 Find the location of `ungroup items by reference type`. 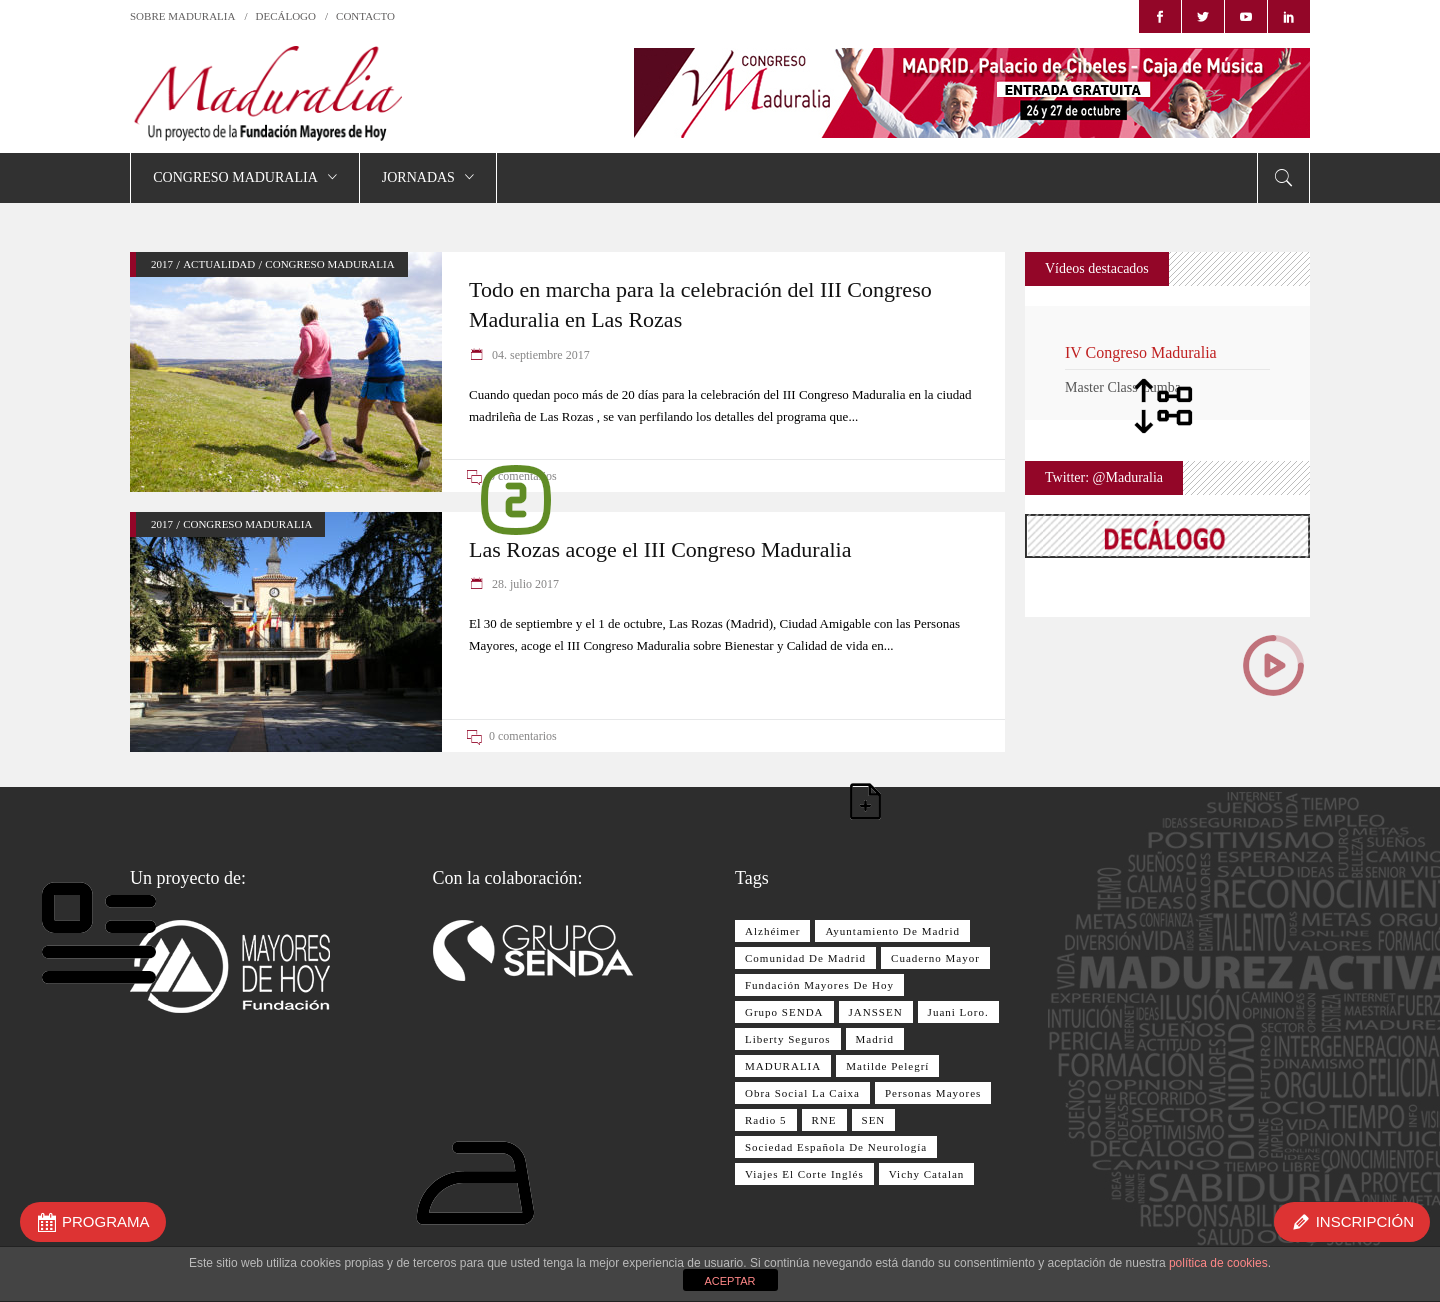

ungroup items by reference type is located at coordinates (1165, 406).